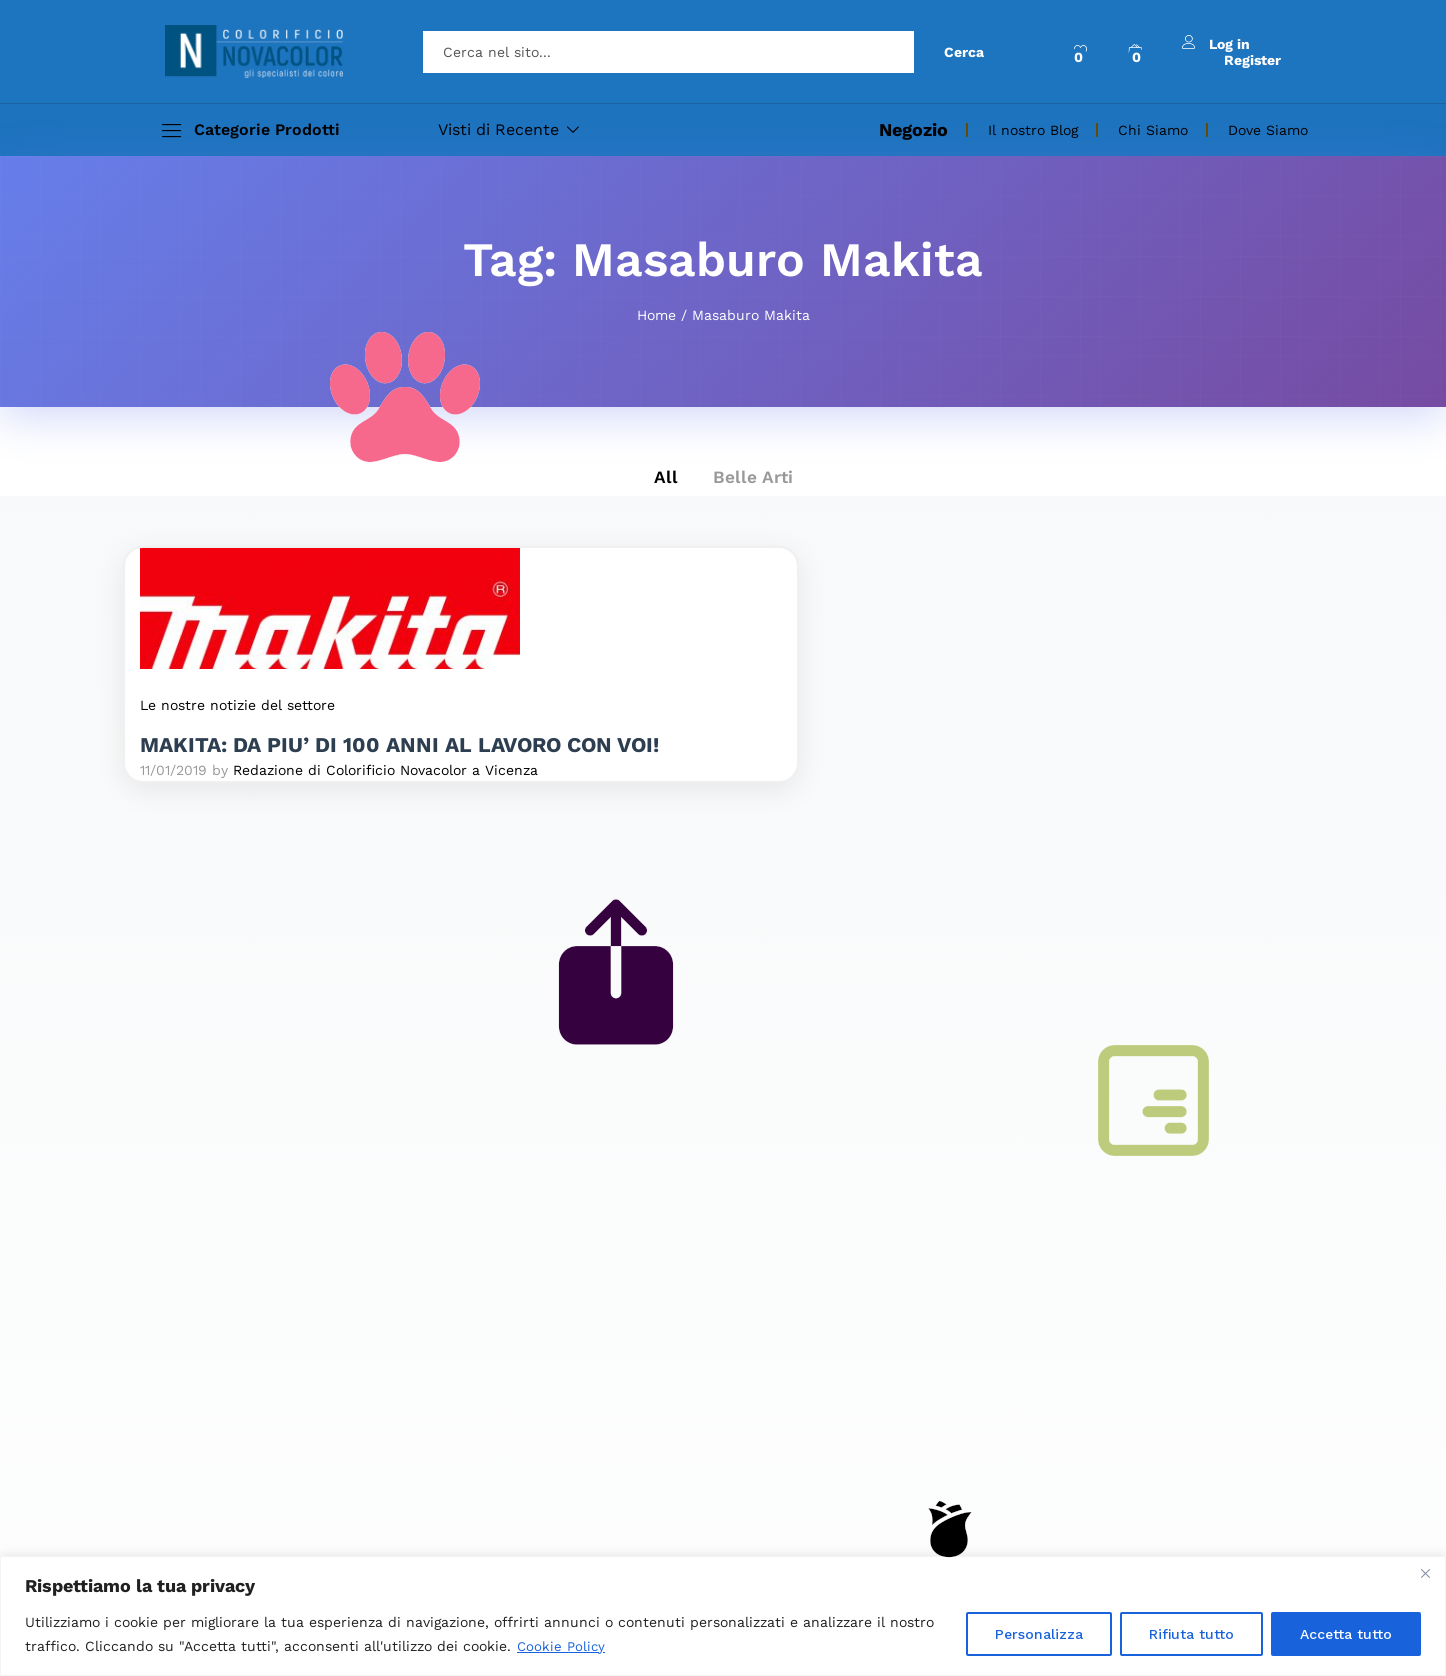 The image size is (1446, 1676). Describe the element at coordinates (1153, 1100) in the screenshot. I see `align content to bottom-right of container` at that location.